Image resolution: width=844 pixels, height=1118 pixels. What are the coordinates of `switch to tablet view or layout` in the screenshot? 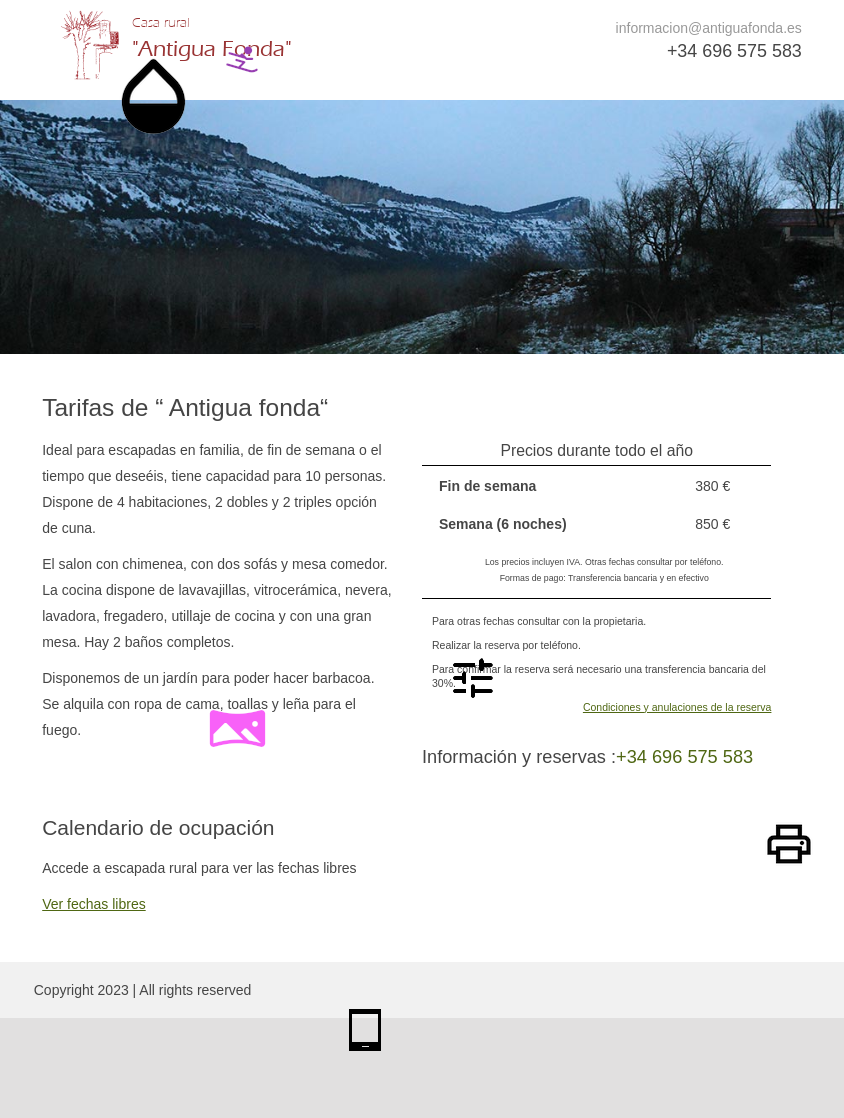 It's located at (365, 1030).